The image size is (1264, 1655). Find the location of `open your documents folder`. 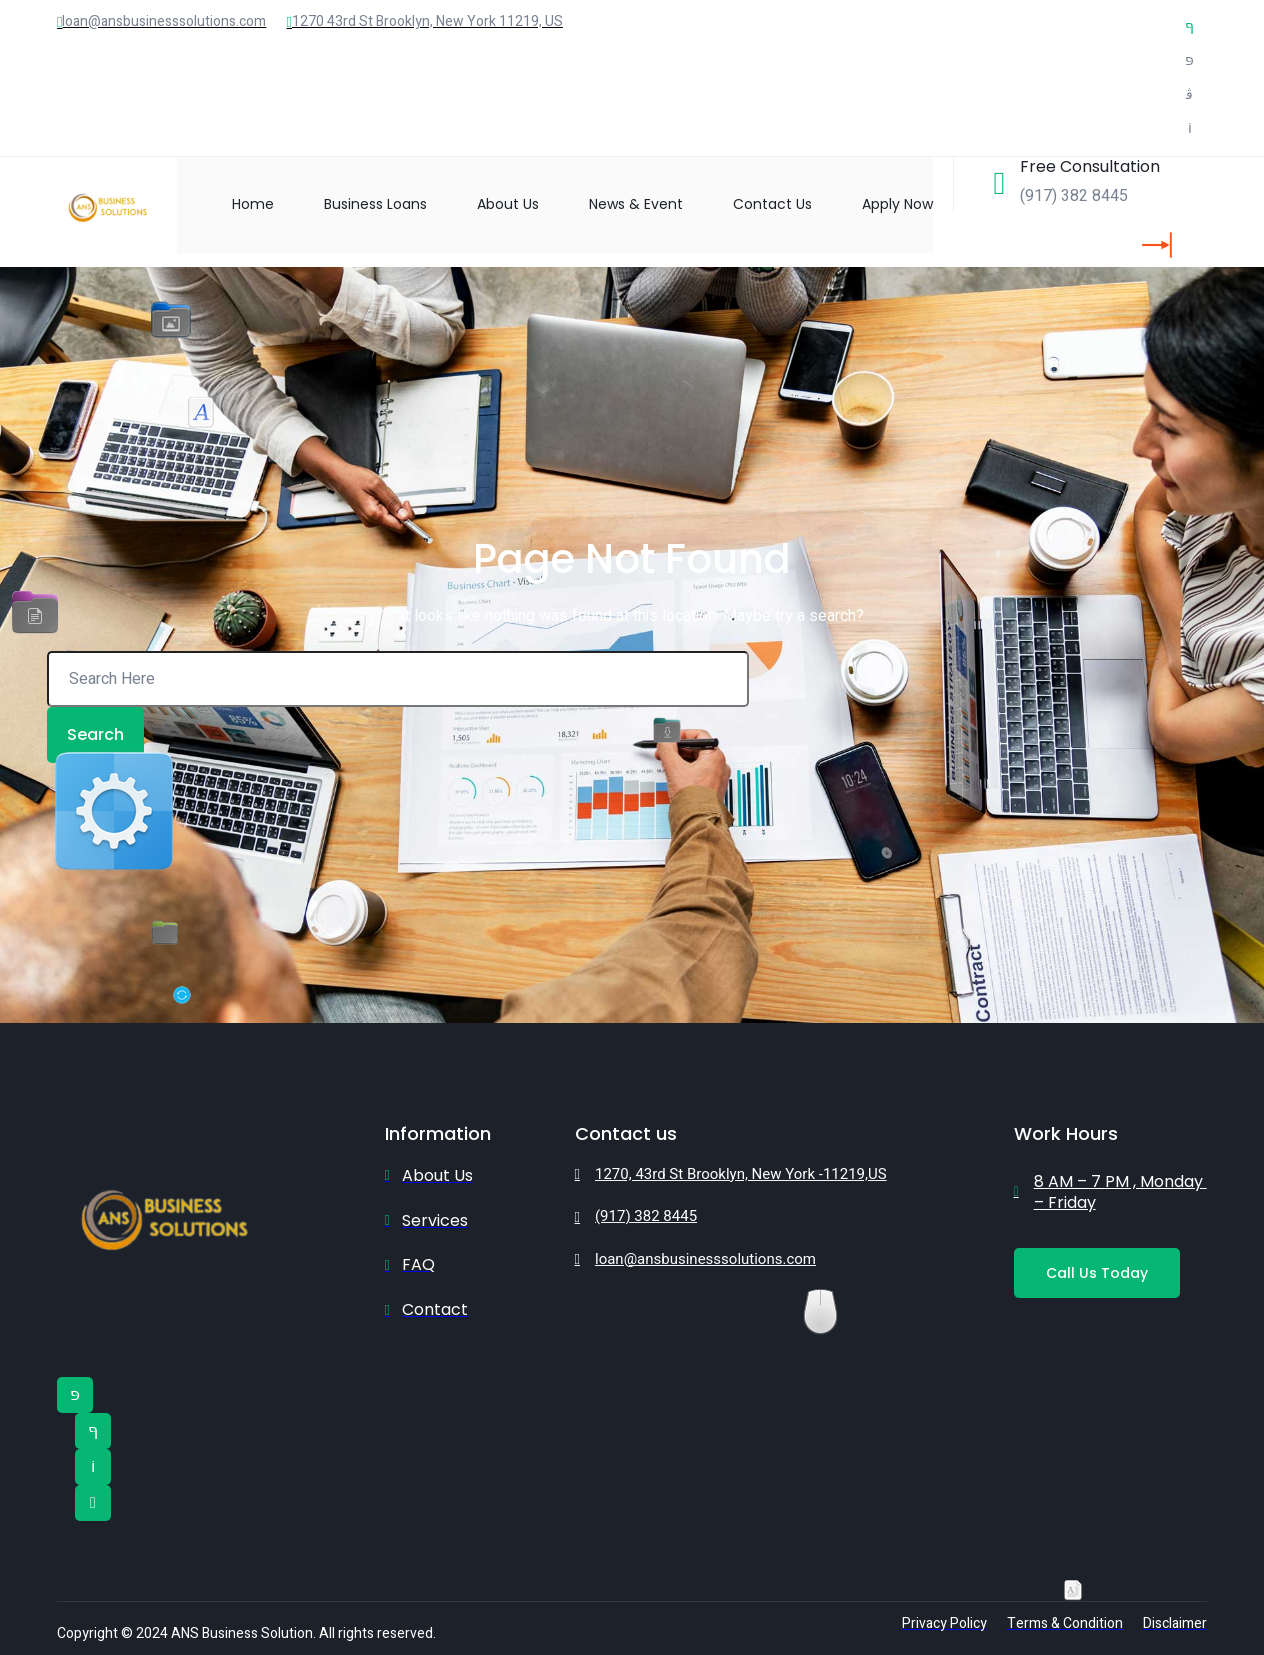

open your documents folder is located at coordinates (35, 612).